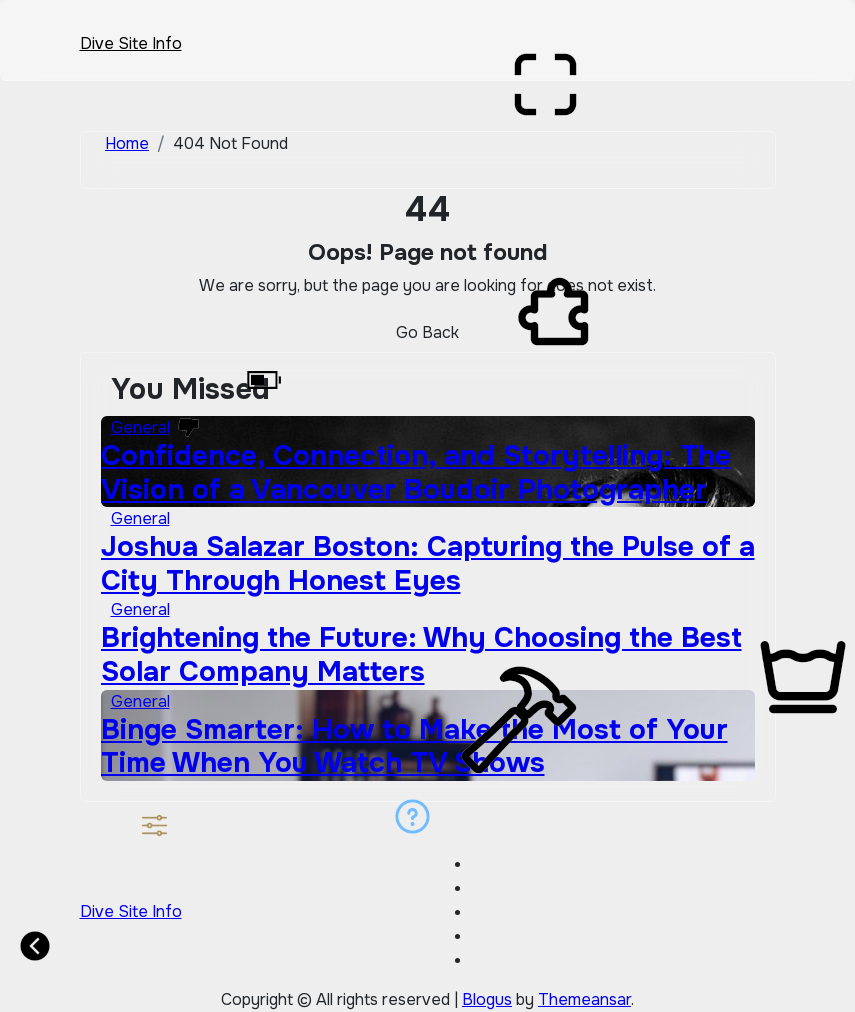 The width and height of the screenshot is (855, 1012). What do you see at coordinates (519, 720) in the screenshot?
I see `access build or developer tools` at bounding box center [519, 720].